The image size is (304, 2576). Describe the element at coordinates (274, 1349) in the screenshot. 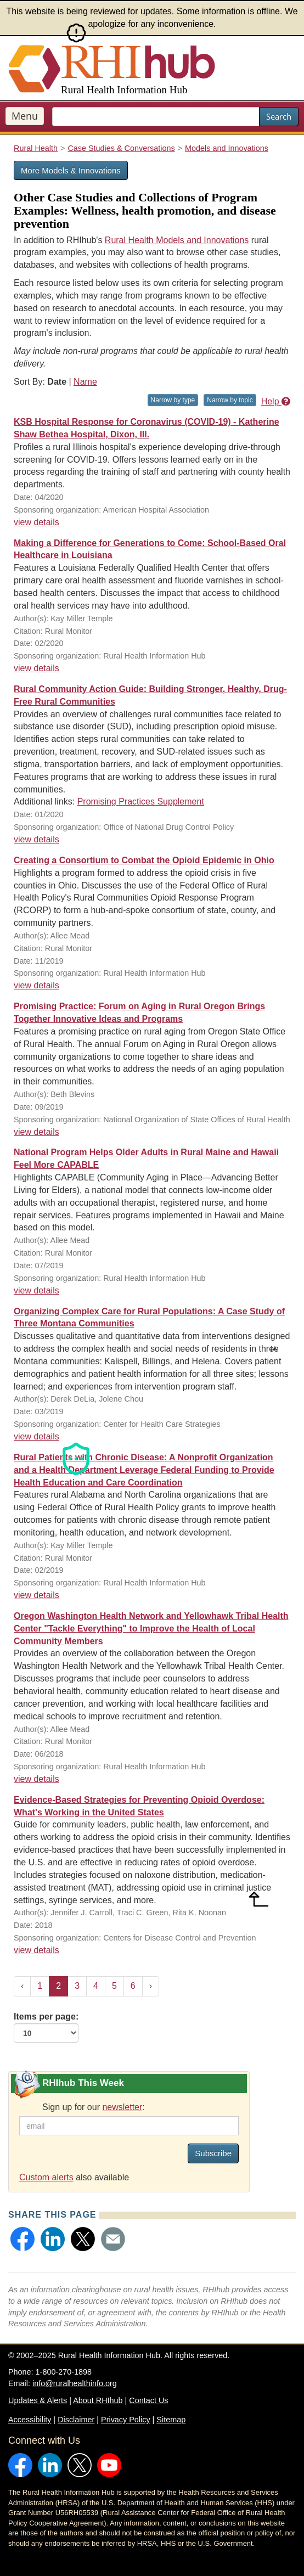

I see `rotate text to vertical orientation` at that location.